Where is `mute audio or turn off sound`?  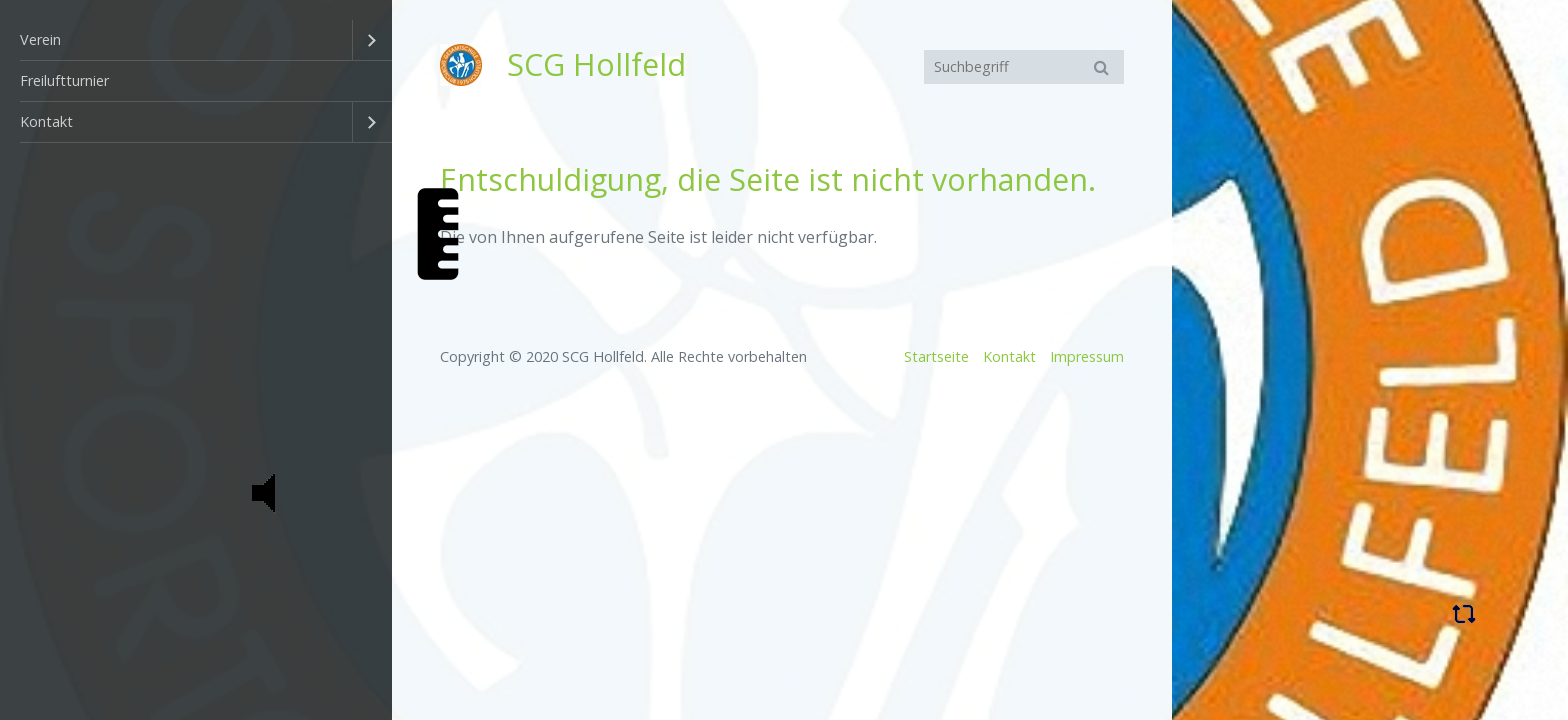
mute audio or turn off sound is located at coordinates (265, 493).